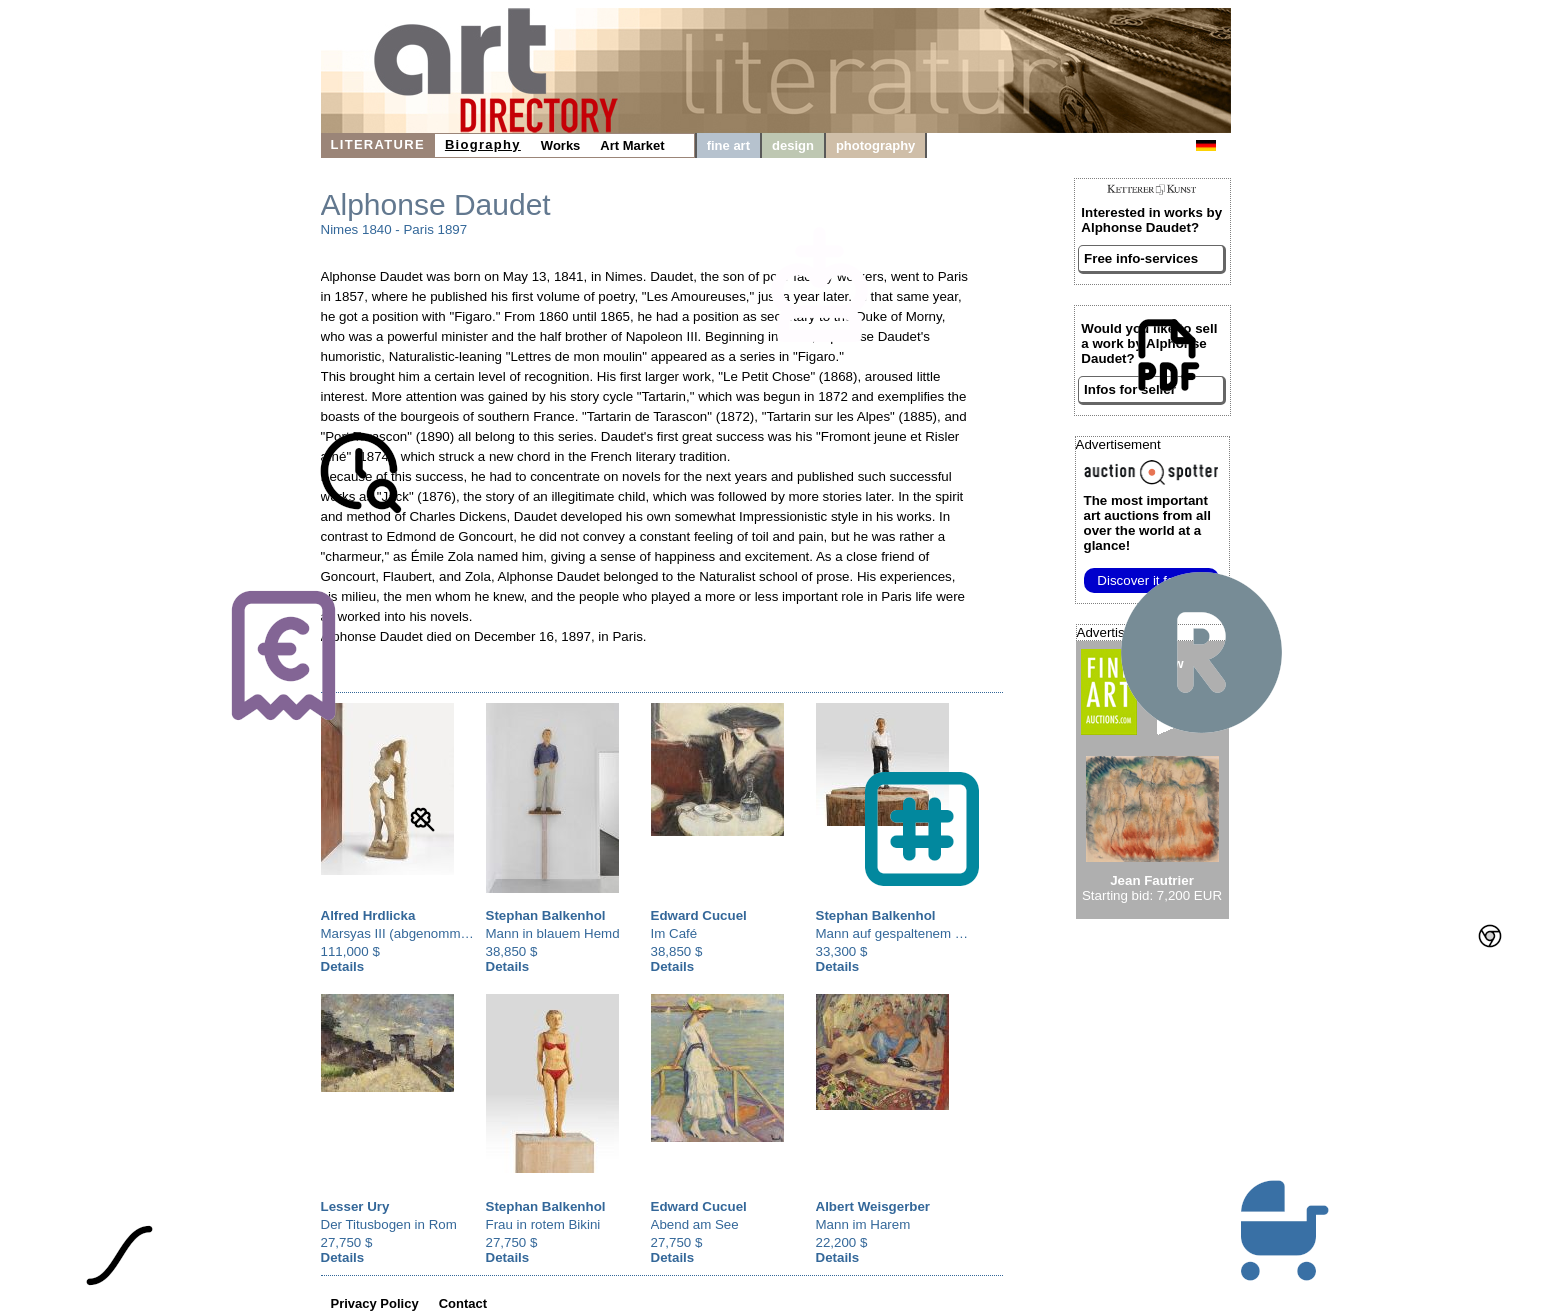  What do you see at coordinates (1167, 355) in the screenshot?
I see `indicates a PDF file type` at bounding box center [1167, 355].